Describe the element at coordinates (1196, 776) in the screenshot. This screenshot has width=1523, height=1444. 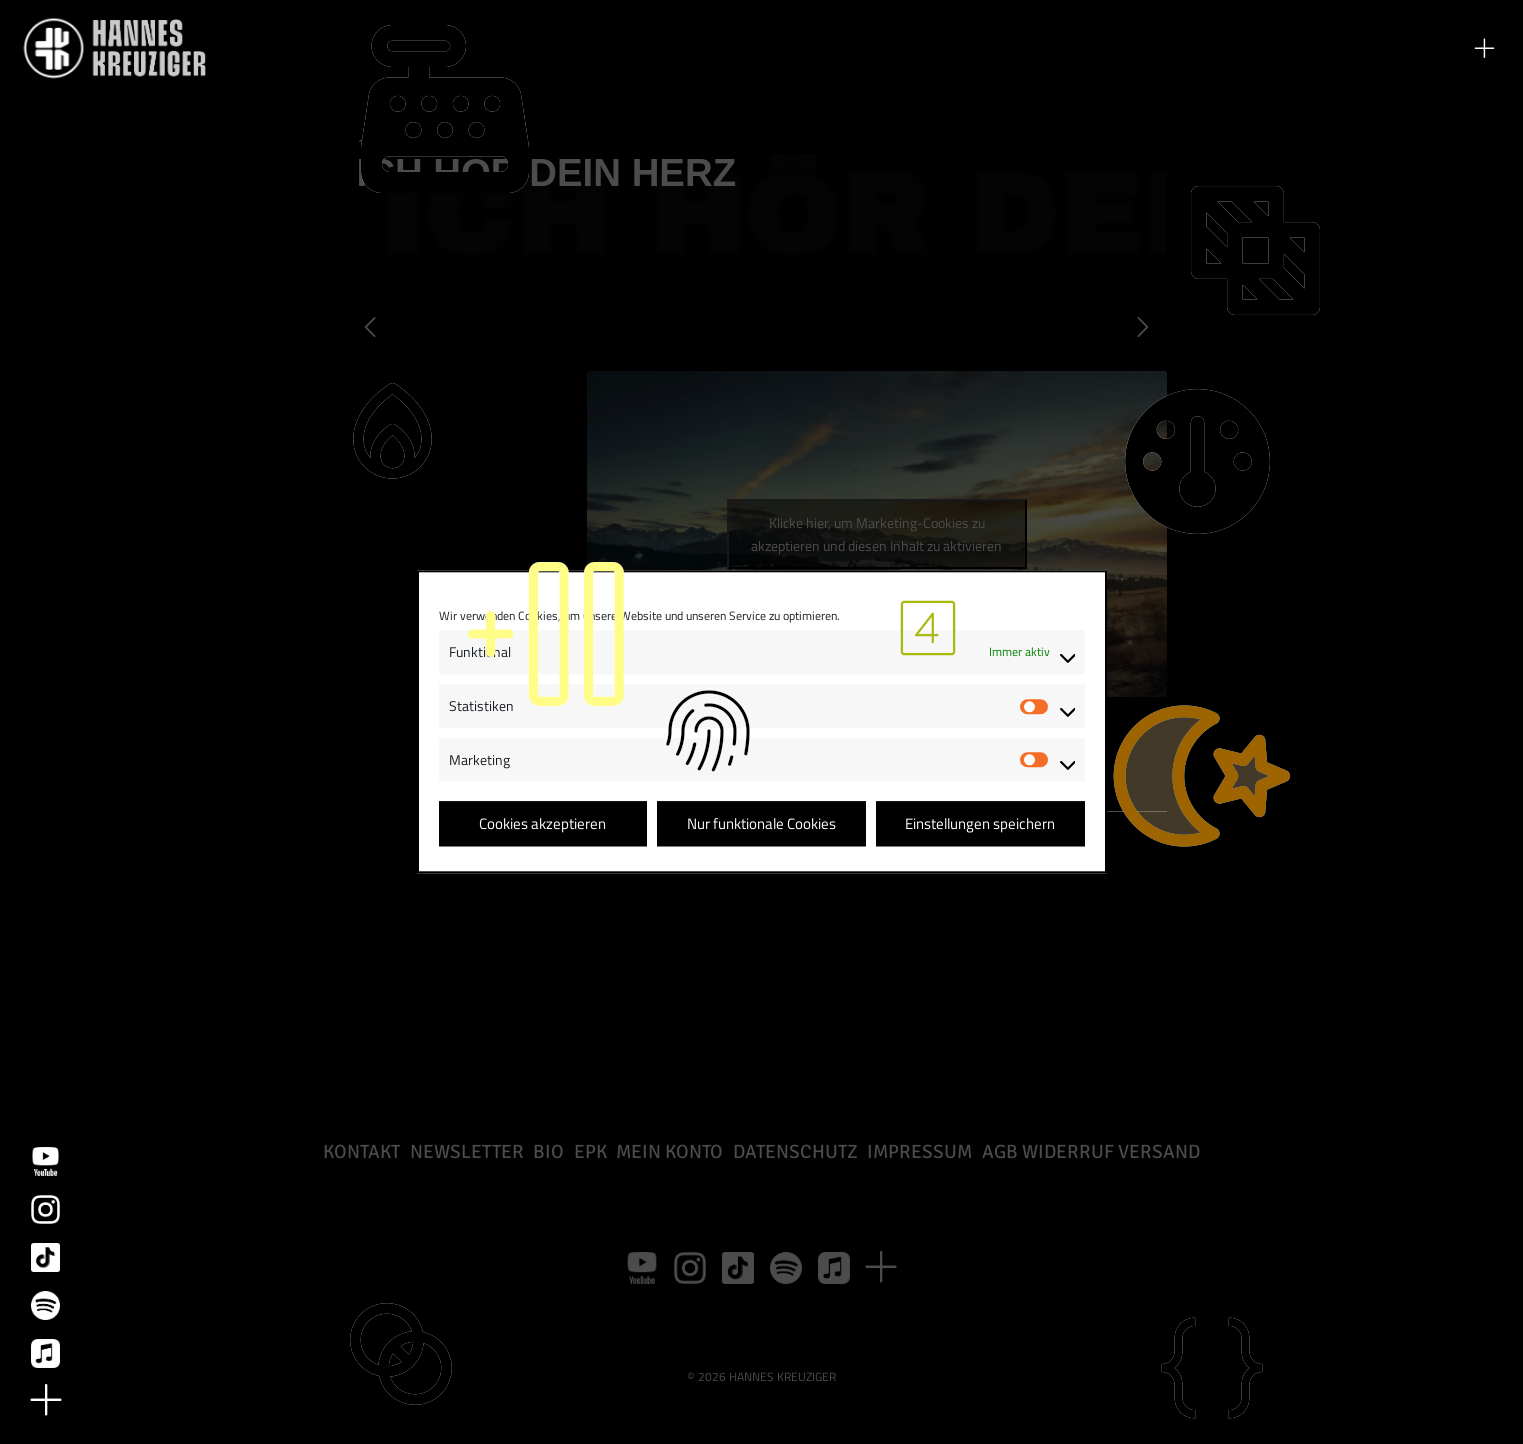
I see `indicates islamic religious content or settings` at that location.